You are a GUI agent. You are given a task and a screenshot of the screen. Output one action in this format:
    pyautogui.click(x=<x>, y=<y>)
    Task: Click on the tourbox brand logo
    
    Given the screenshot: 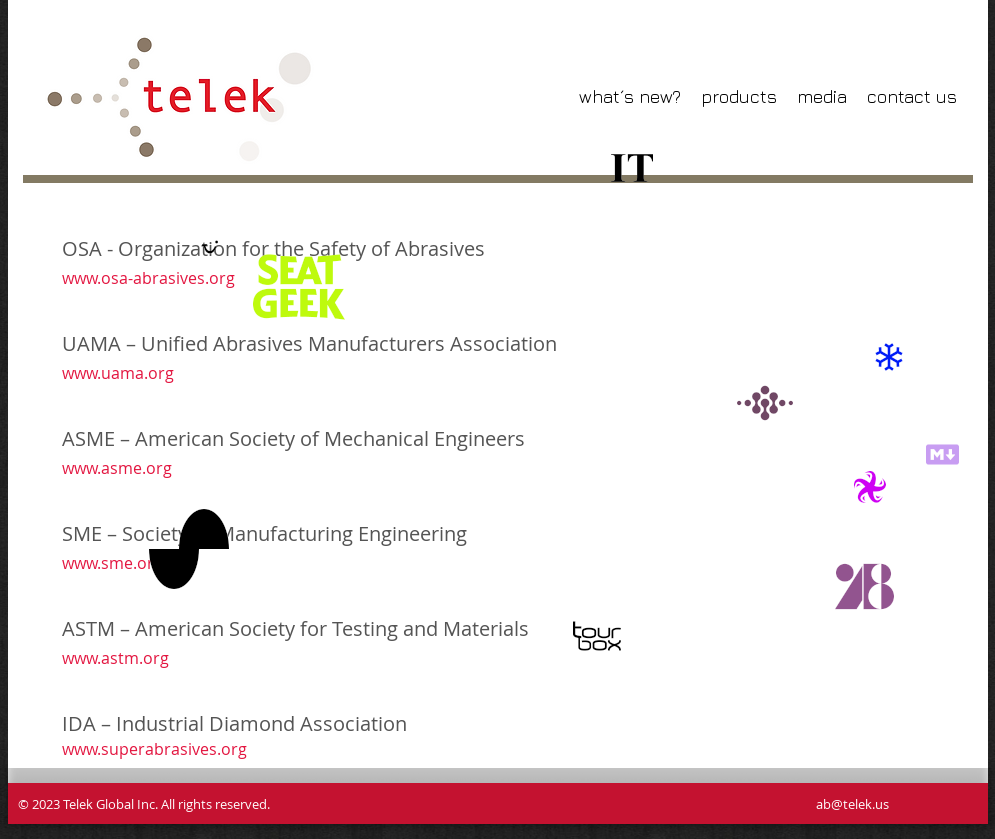 What is the action you would take?
    pyautogui.click(x=597, y=636)
    